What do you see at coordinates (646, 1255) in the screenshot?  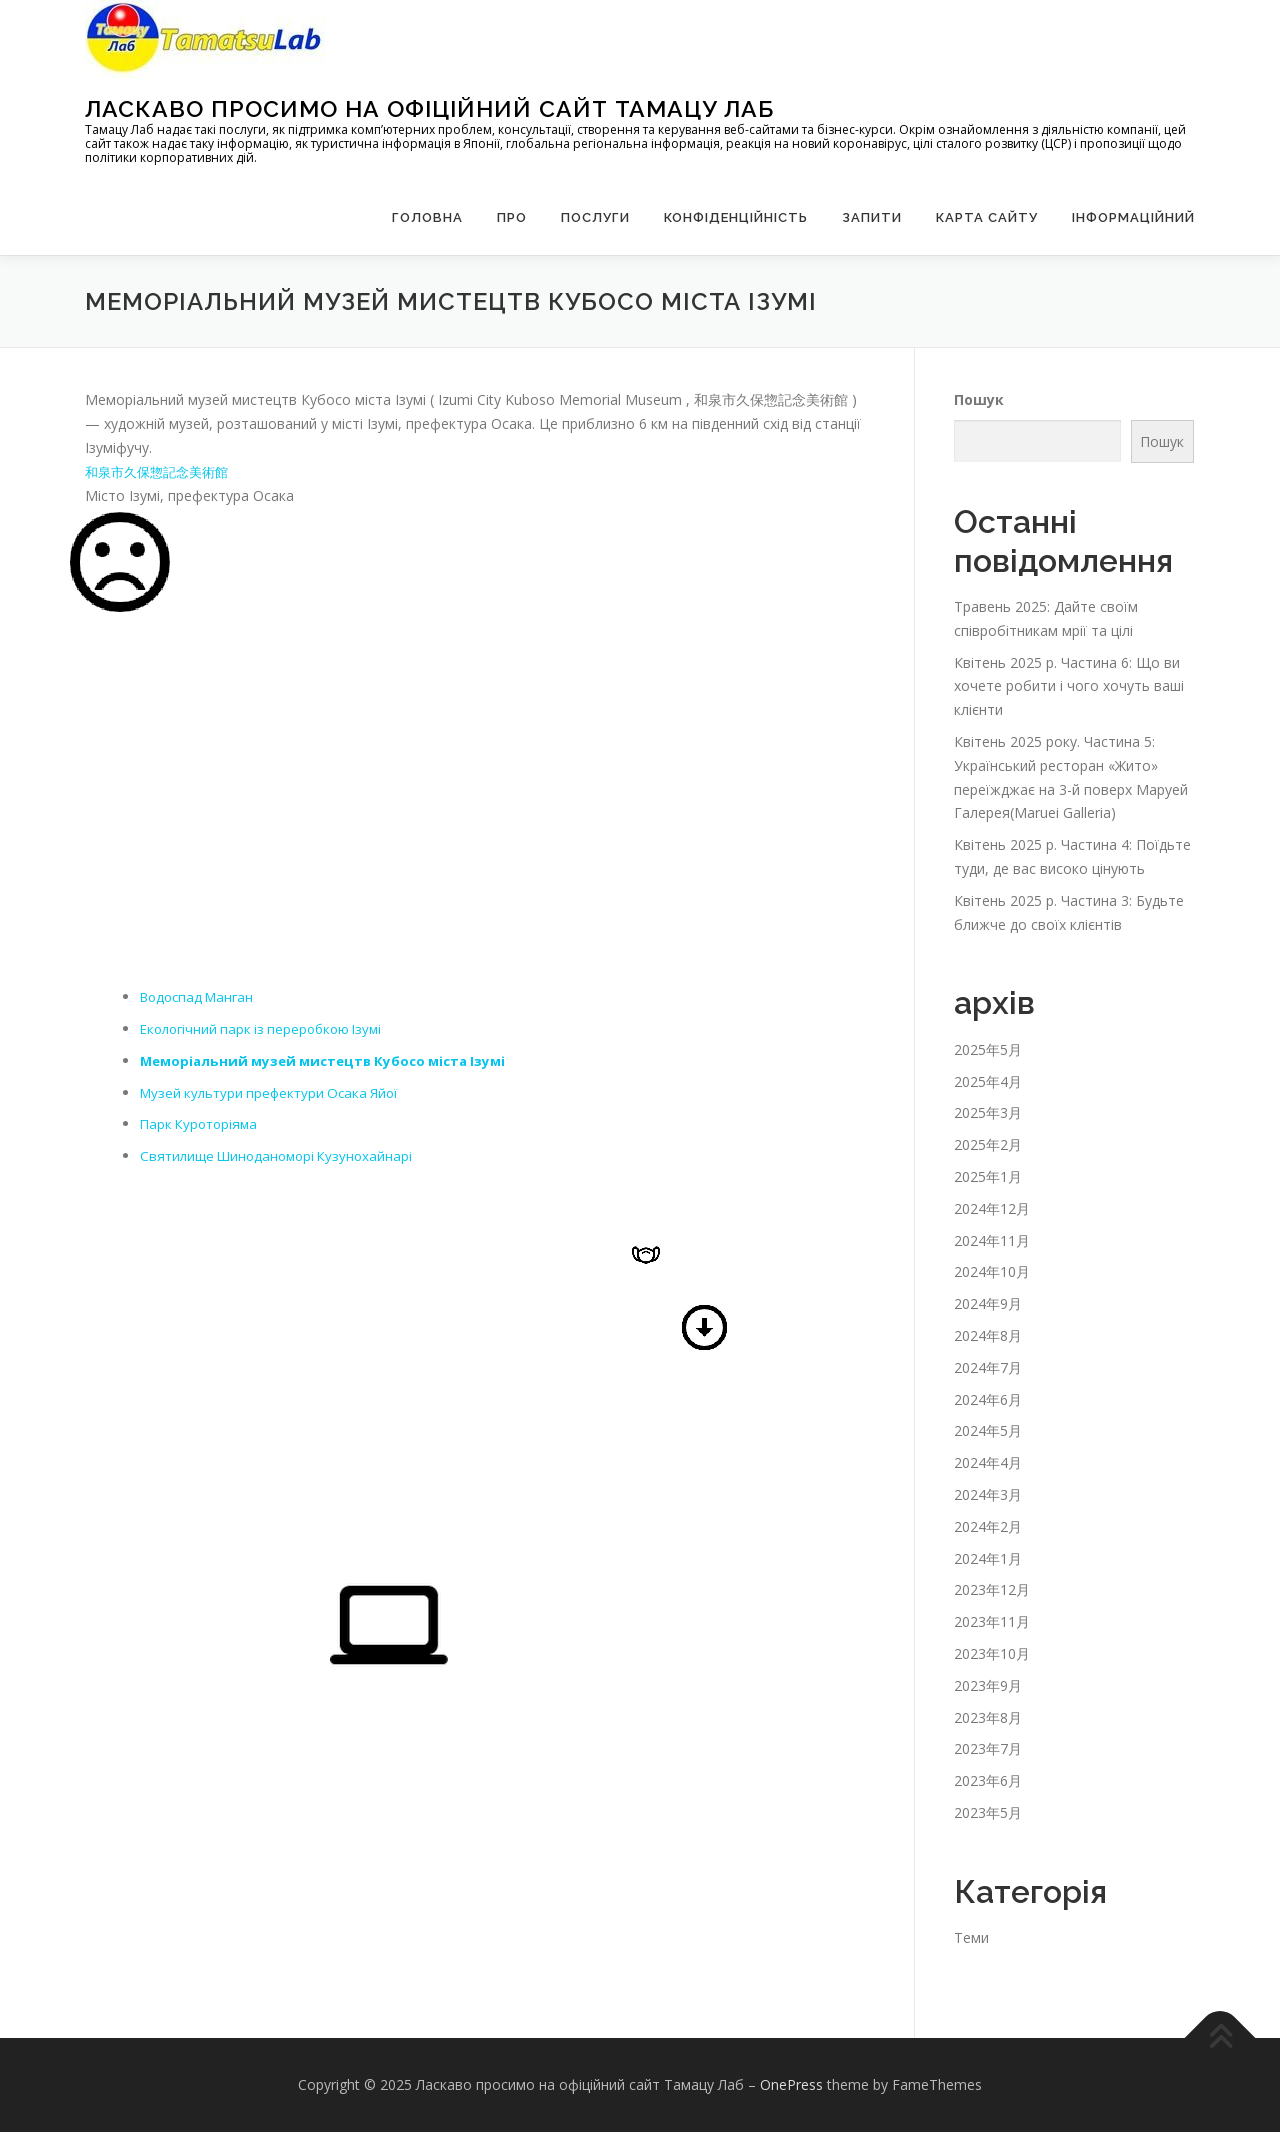 I see `indicates face mask required` at bounding box center [646, 1255].